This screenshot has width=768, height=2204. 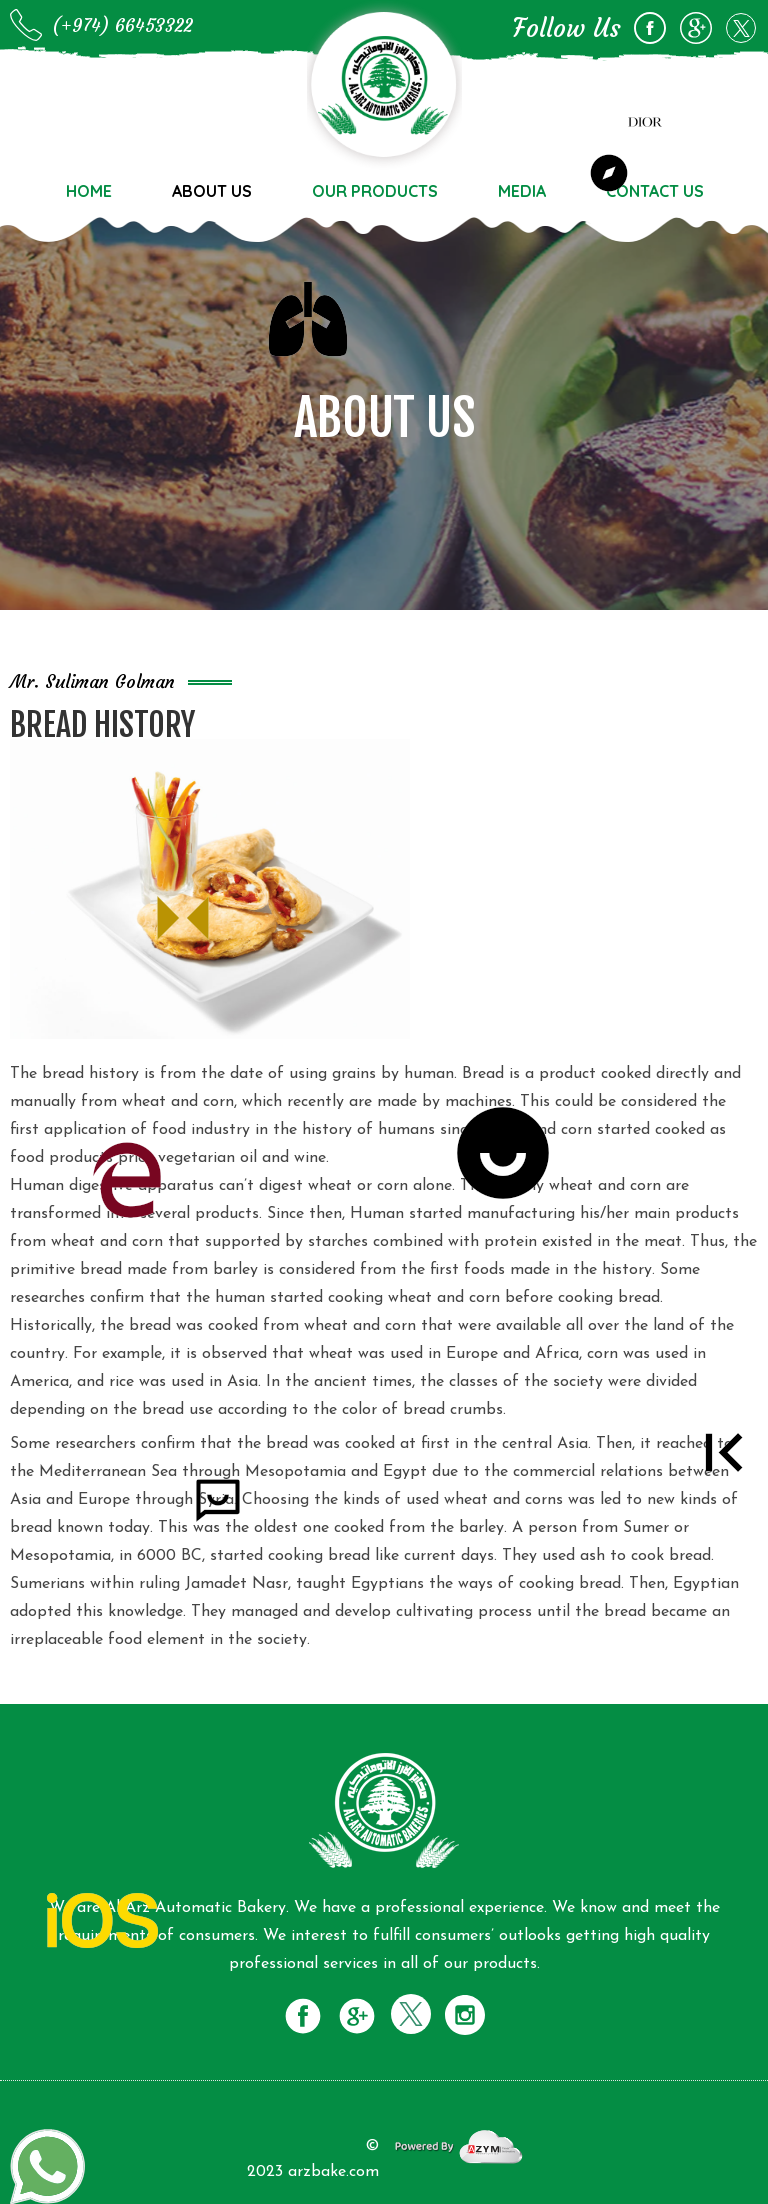 I want to click on start a friendly chat or conversation, so click(x=218, y=1499).